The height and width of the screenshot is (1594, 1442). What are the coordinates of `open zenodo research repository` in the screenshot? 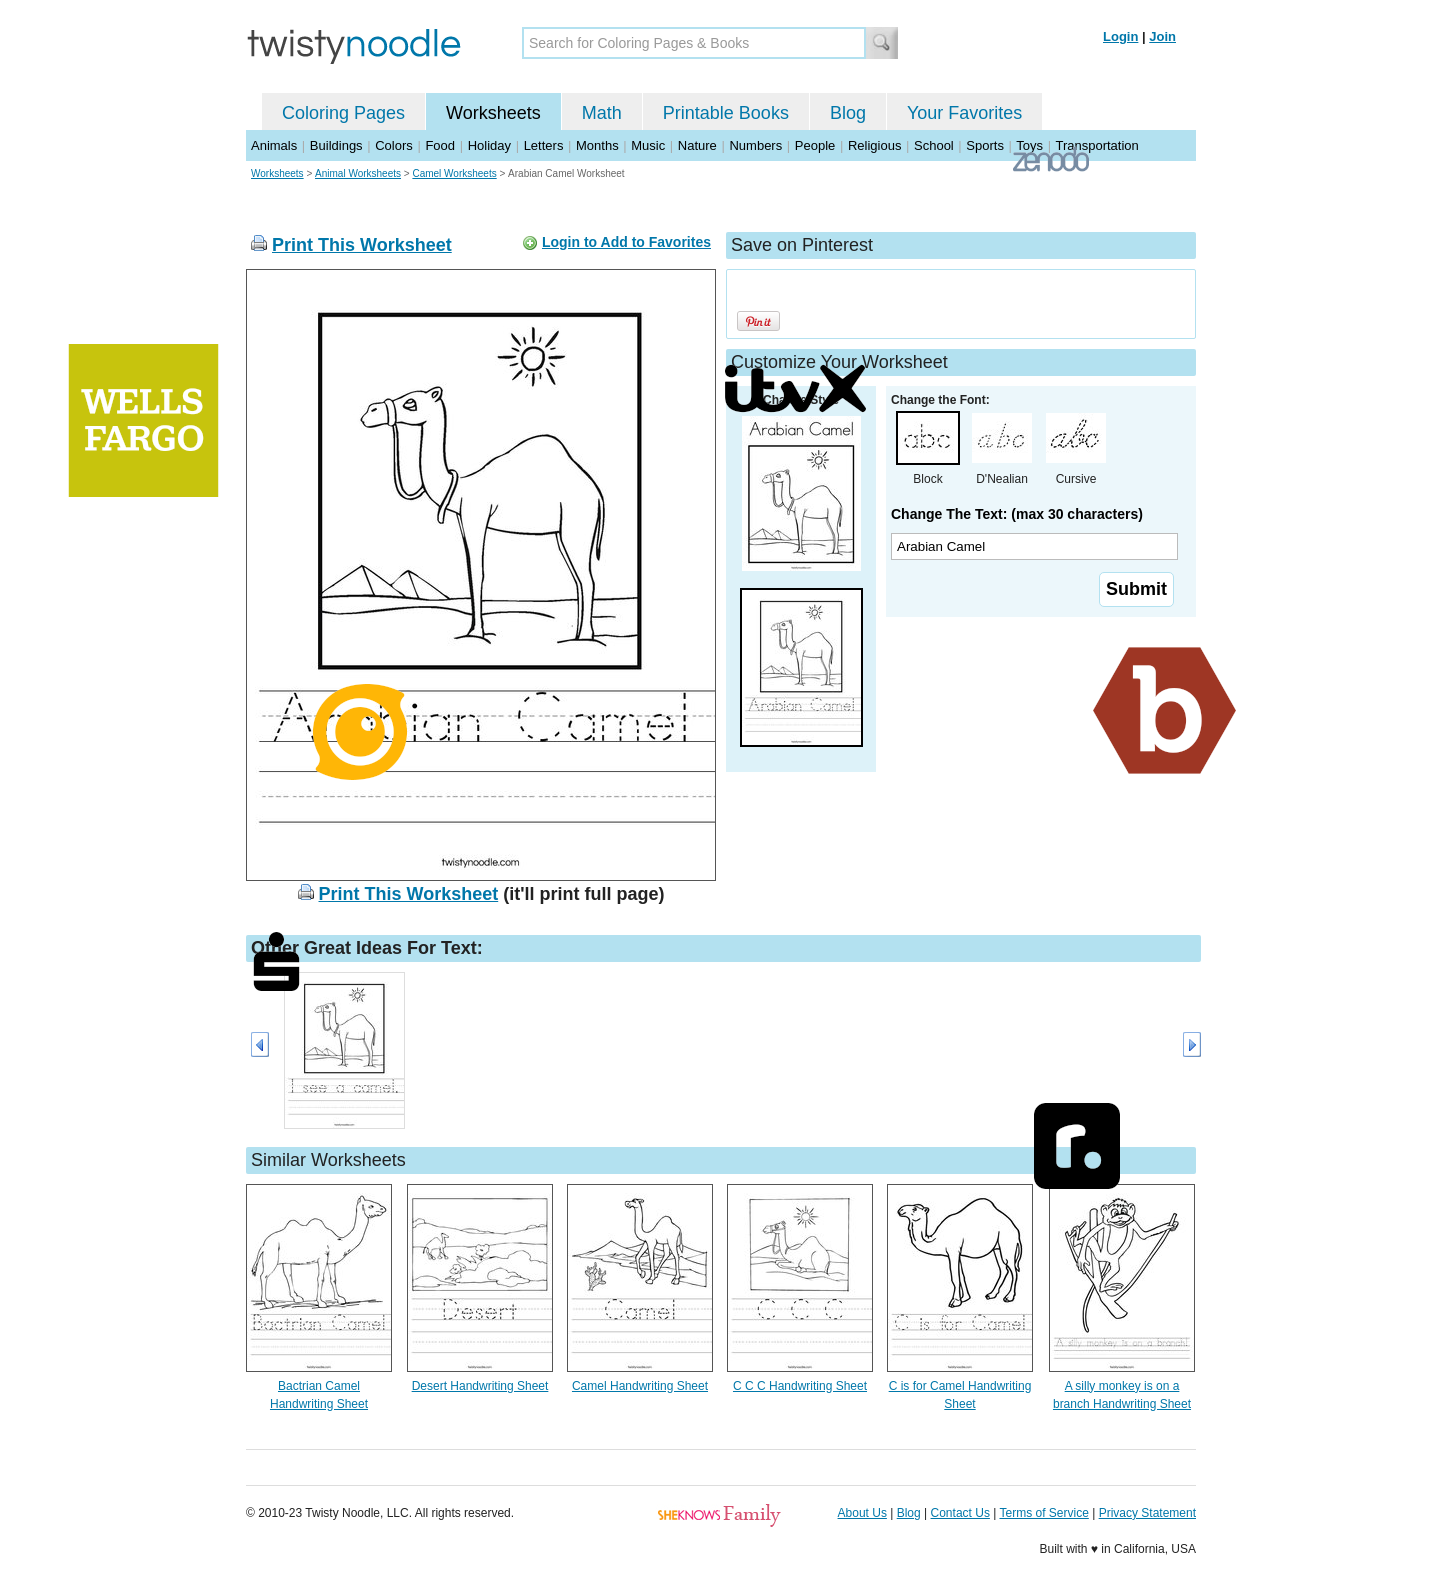 It's located at (1051, 159).